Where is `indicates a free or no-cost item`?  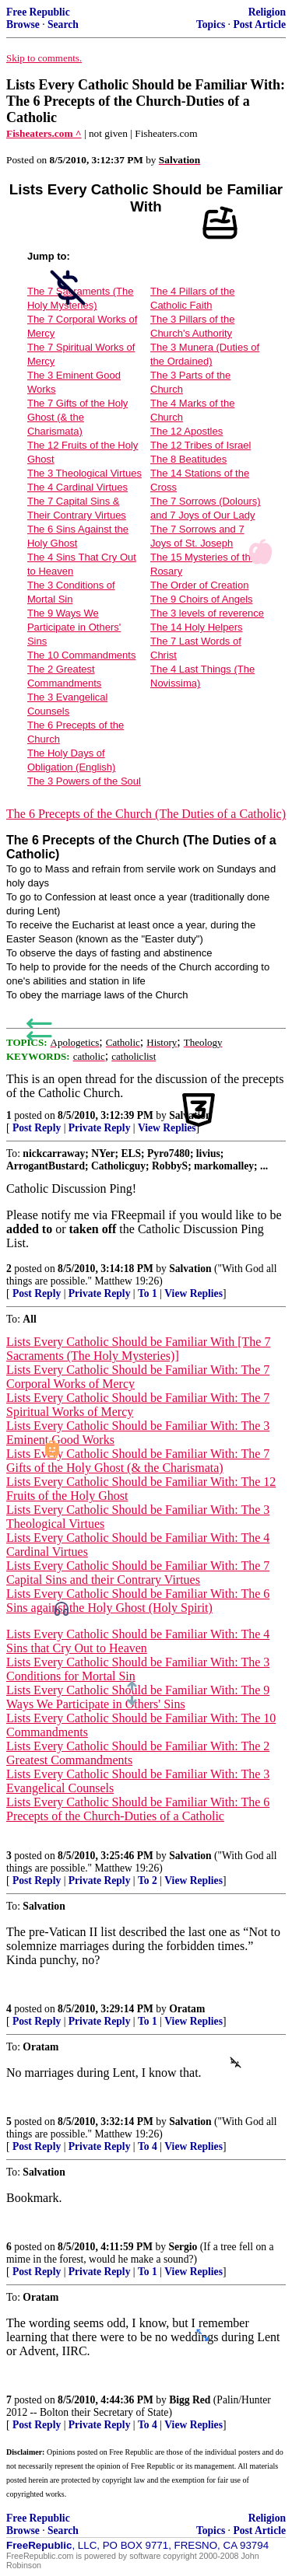
indicates a free or no-cost item is located at coordinates (68, 288).